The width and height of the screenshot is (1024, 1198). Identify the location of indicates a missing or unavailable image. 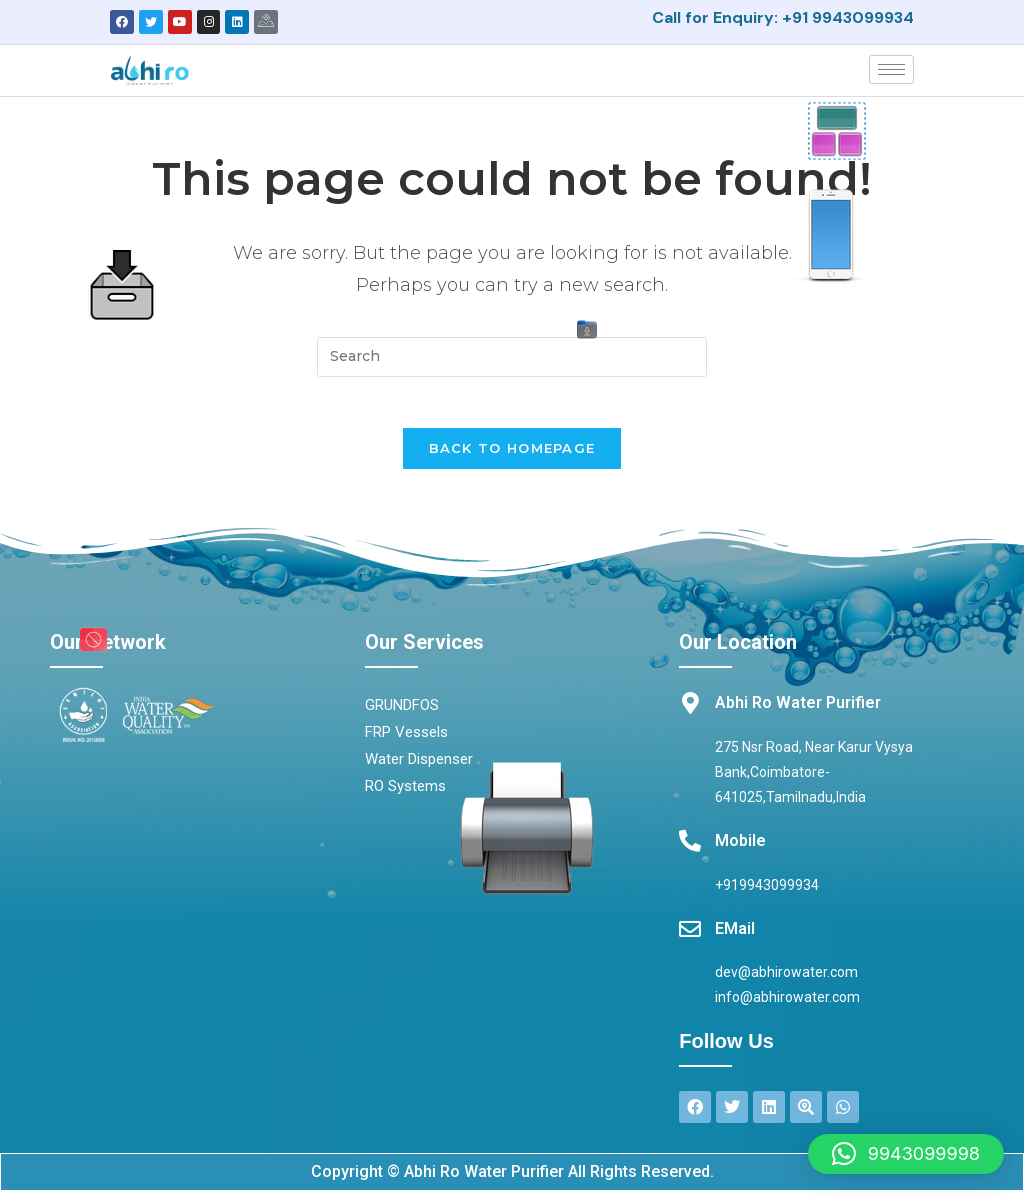
(93, 638).